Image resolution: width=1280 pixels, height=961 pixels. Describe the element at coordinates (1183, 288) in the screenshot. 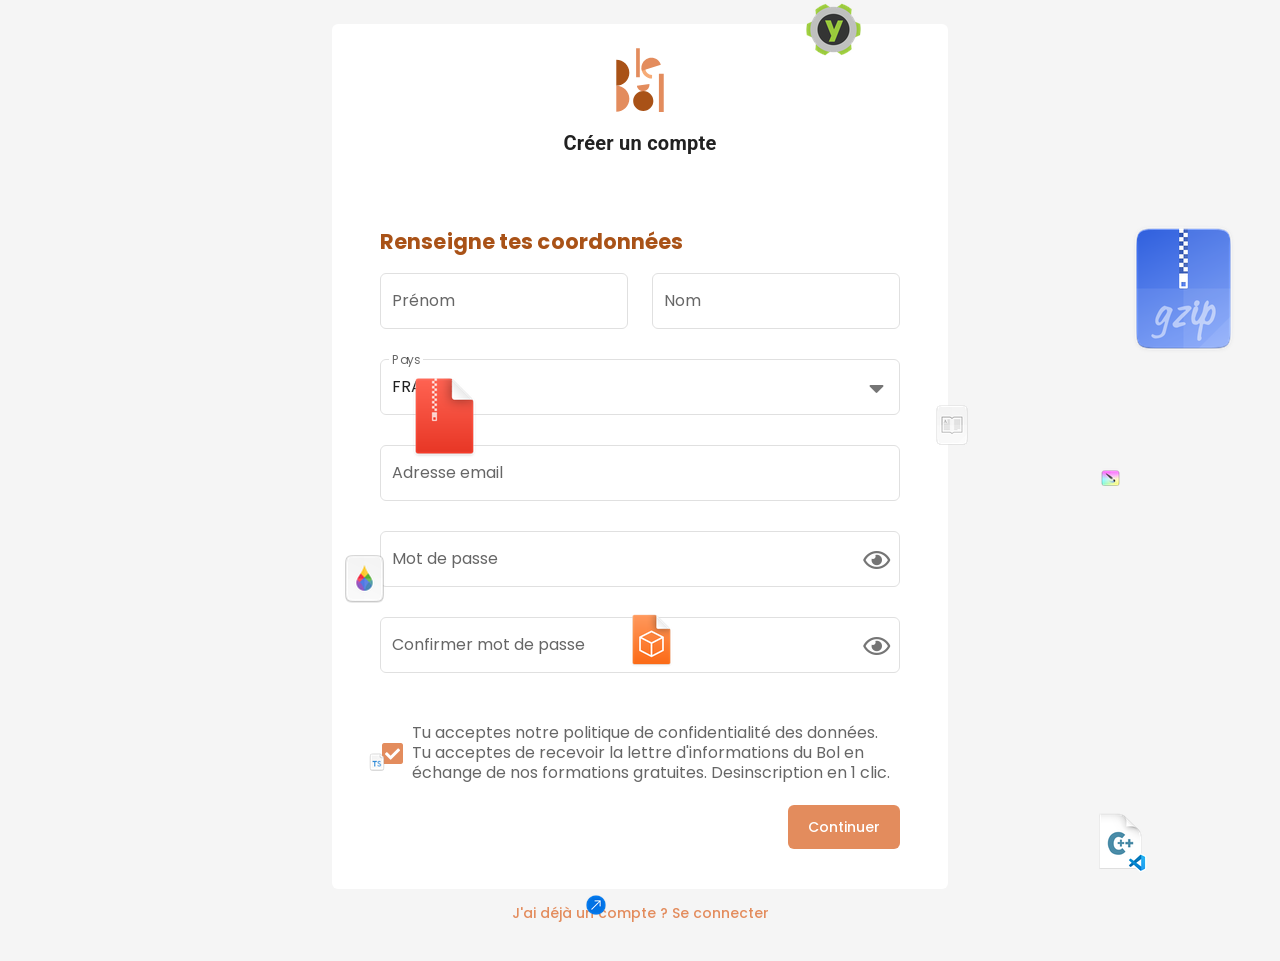

I see `a gzip compressed archive file` at that location.